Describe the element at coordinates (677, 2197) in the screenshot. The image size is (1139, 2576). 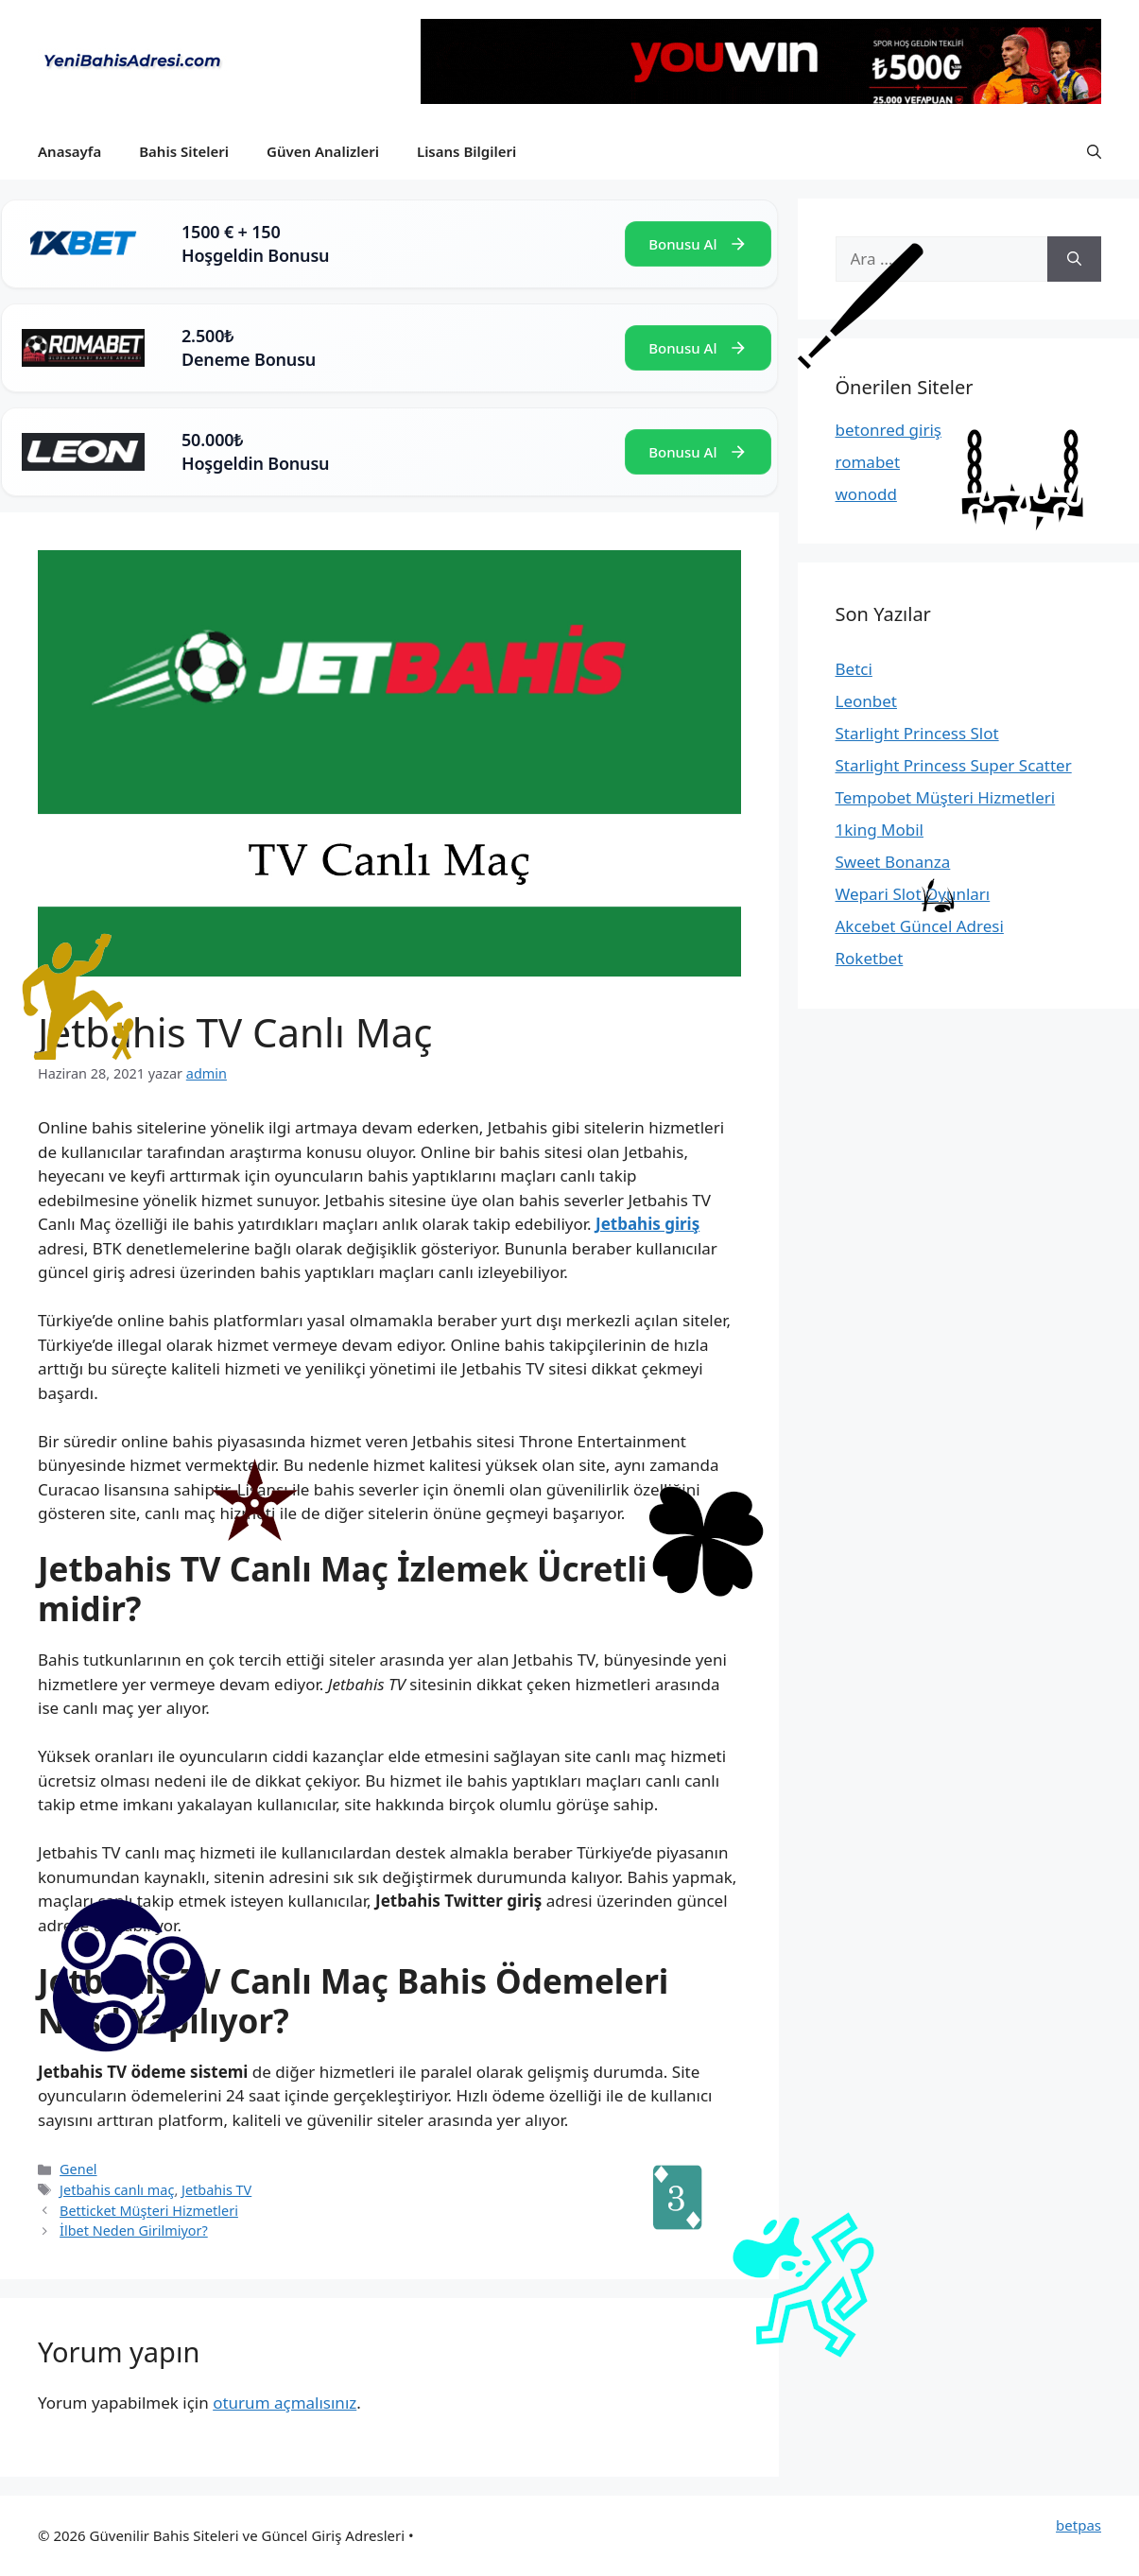
I see `three of diamonds playing card` at that location.